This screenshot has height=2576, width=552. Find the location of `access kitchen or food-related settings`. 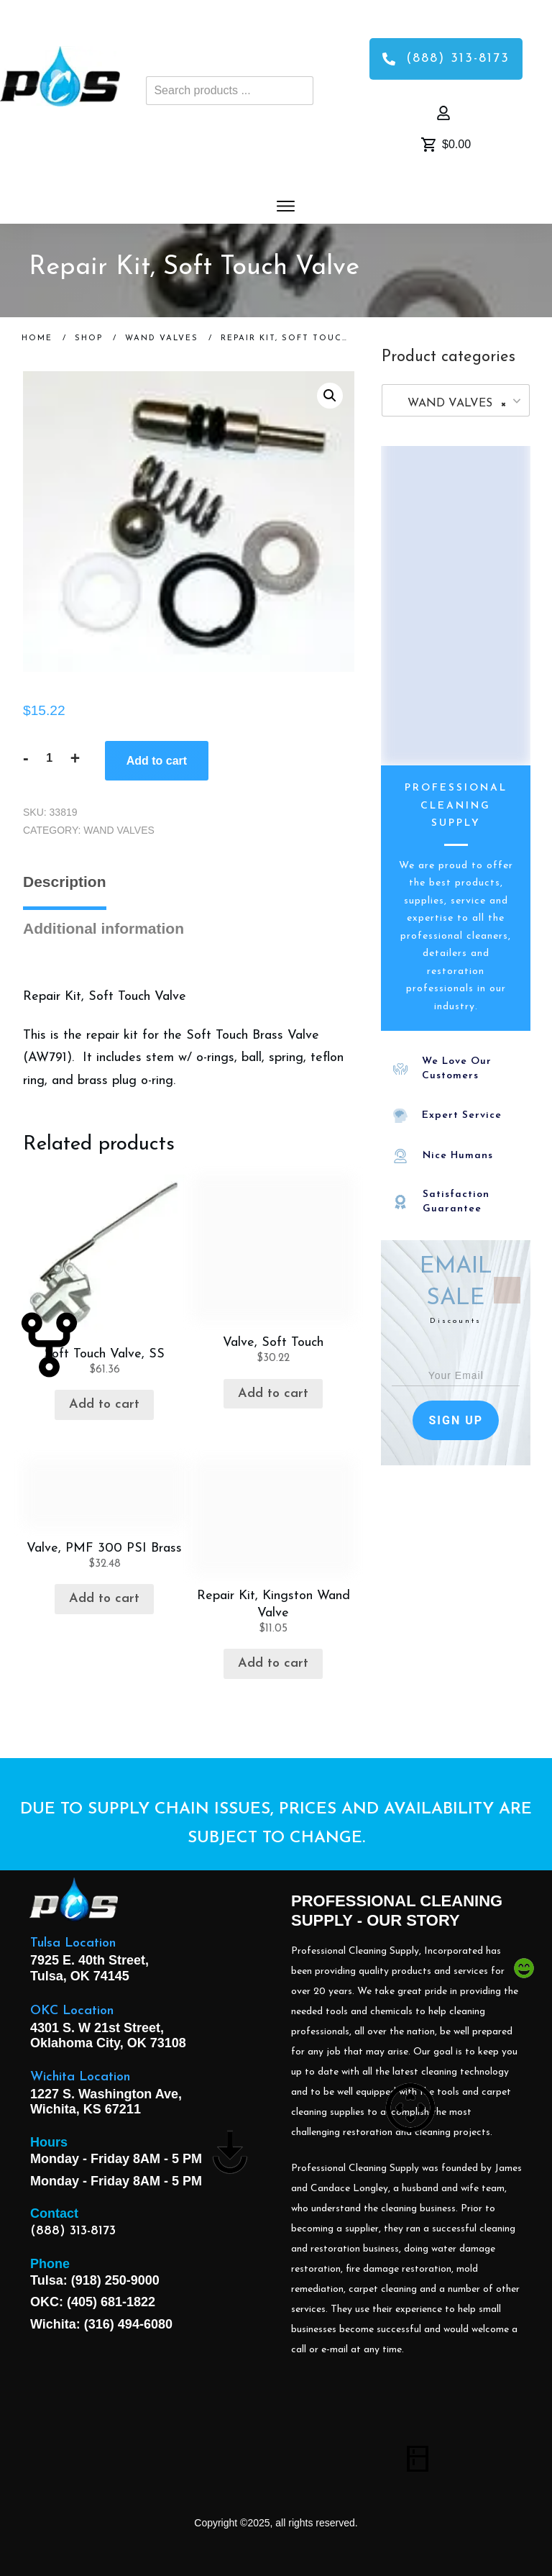

access kitchen or food-related settings is located at coordinates (418, 2459).